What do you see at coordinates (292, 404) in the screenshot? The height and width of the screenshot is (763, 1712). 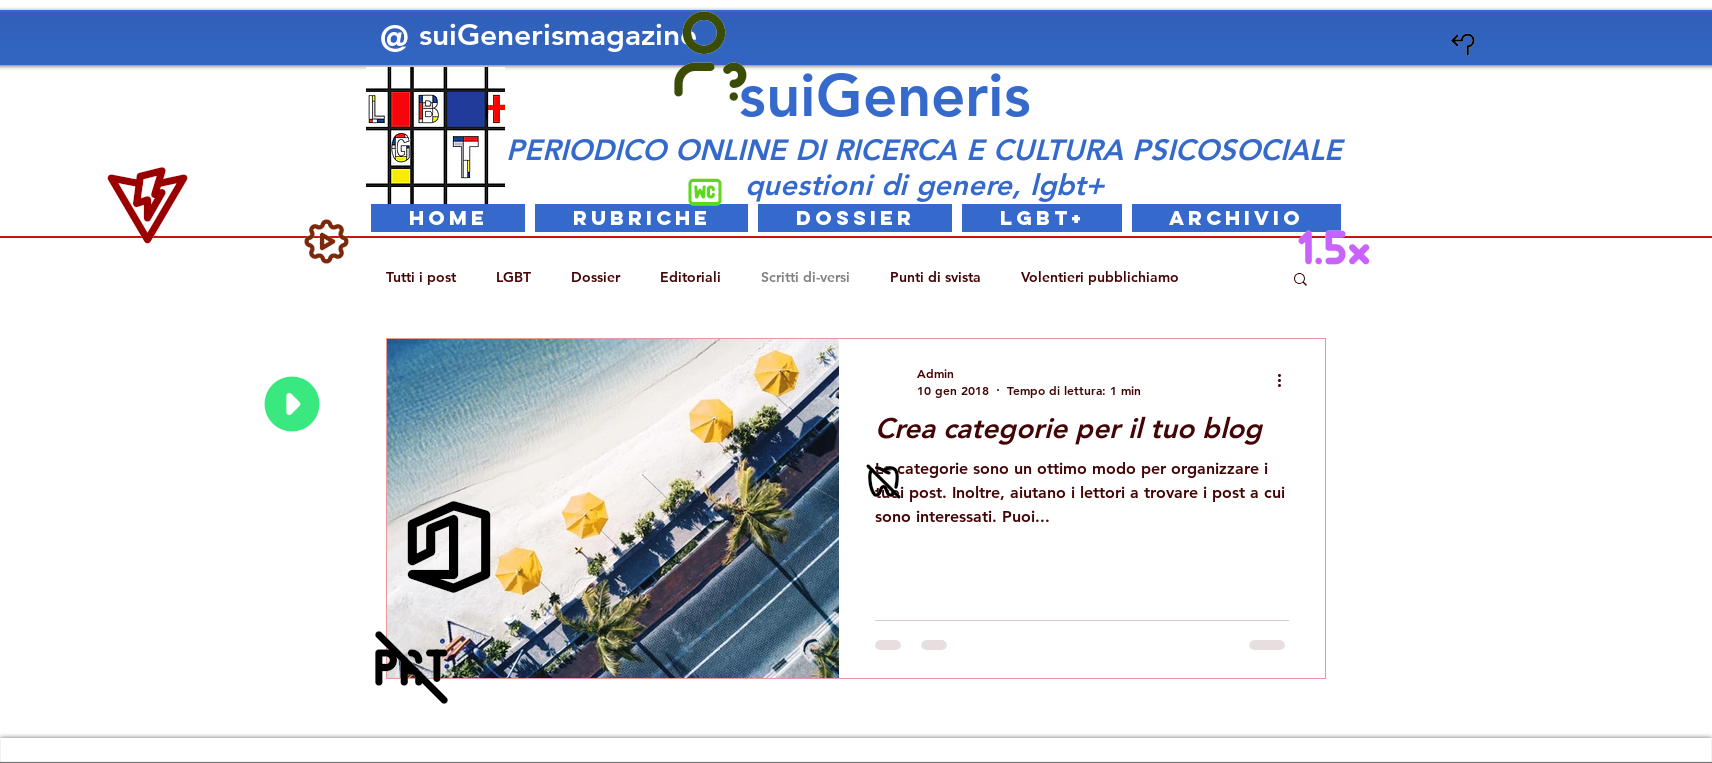 I see `play media or video content` at bounding box center [292, 404].